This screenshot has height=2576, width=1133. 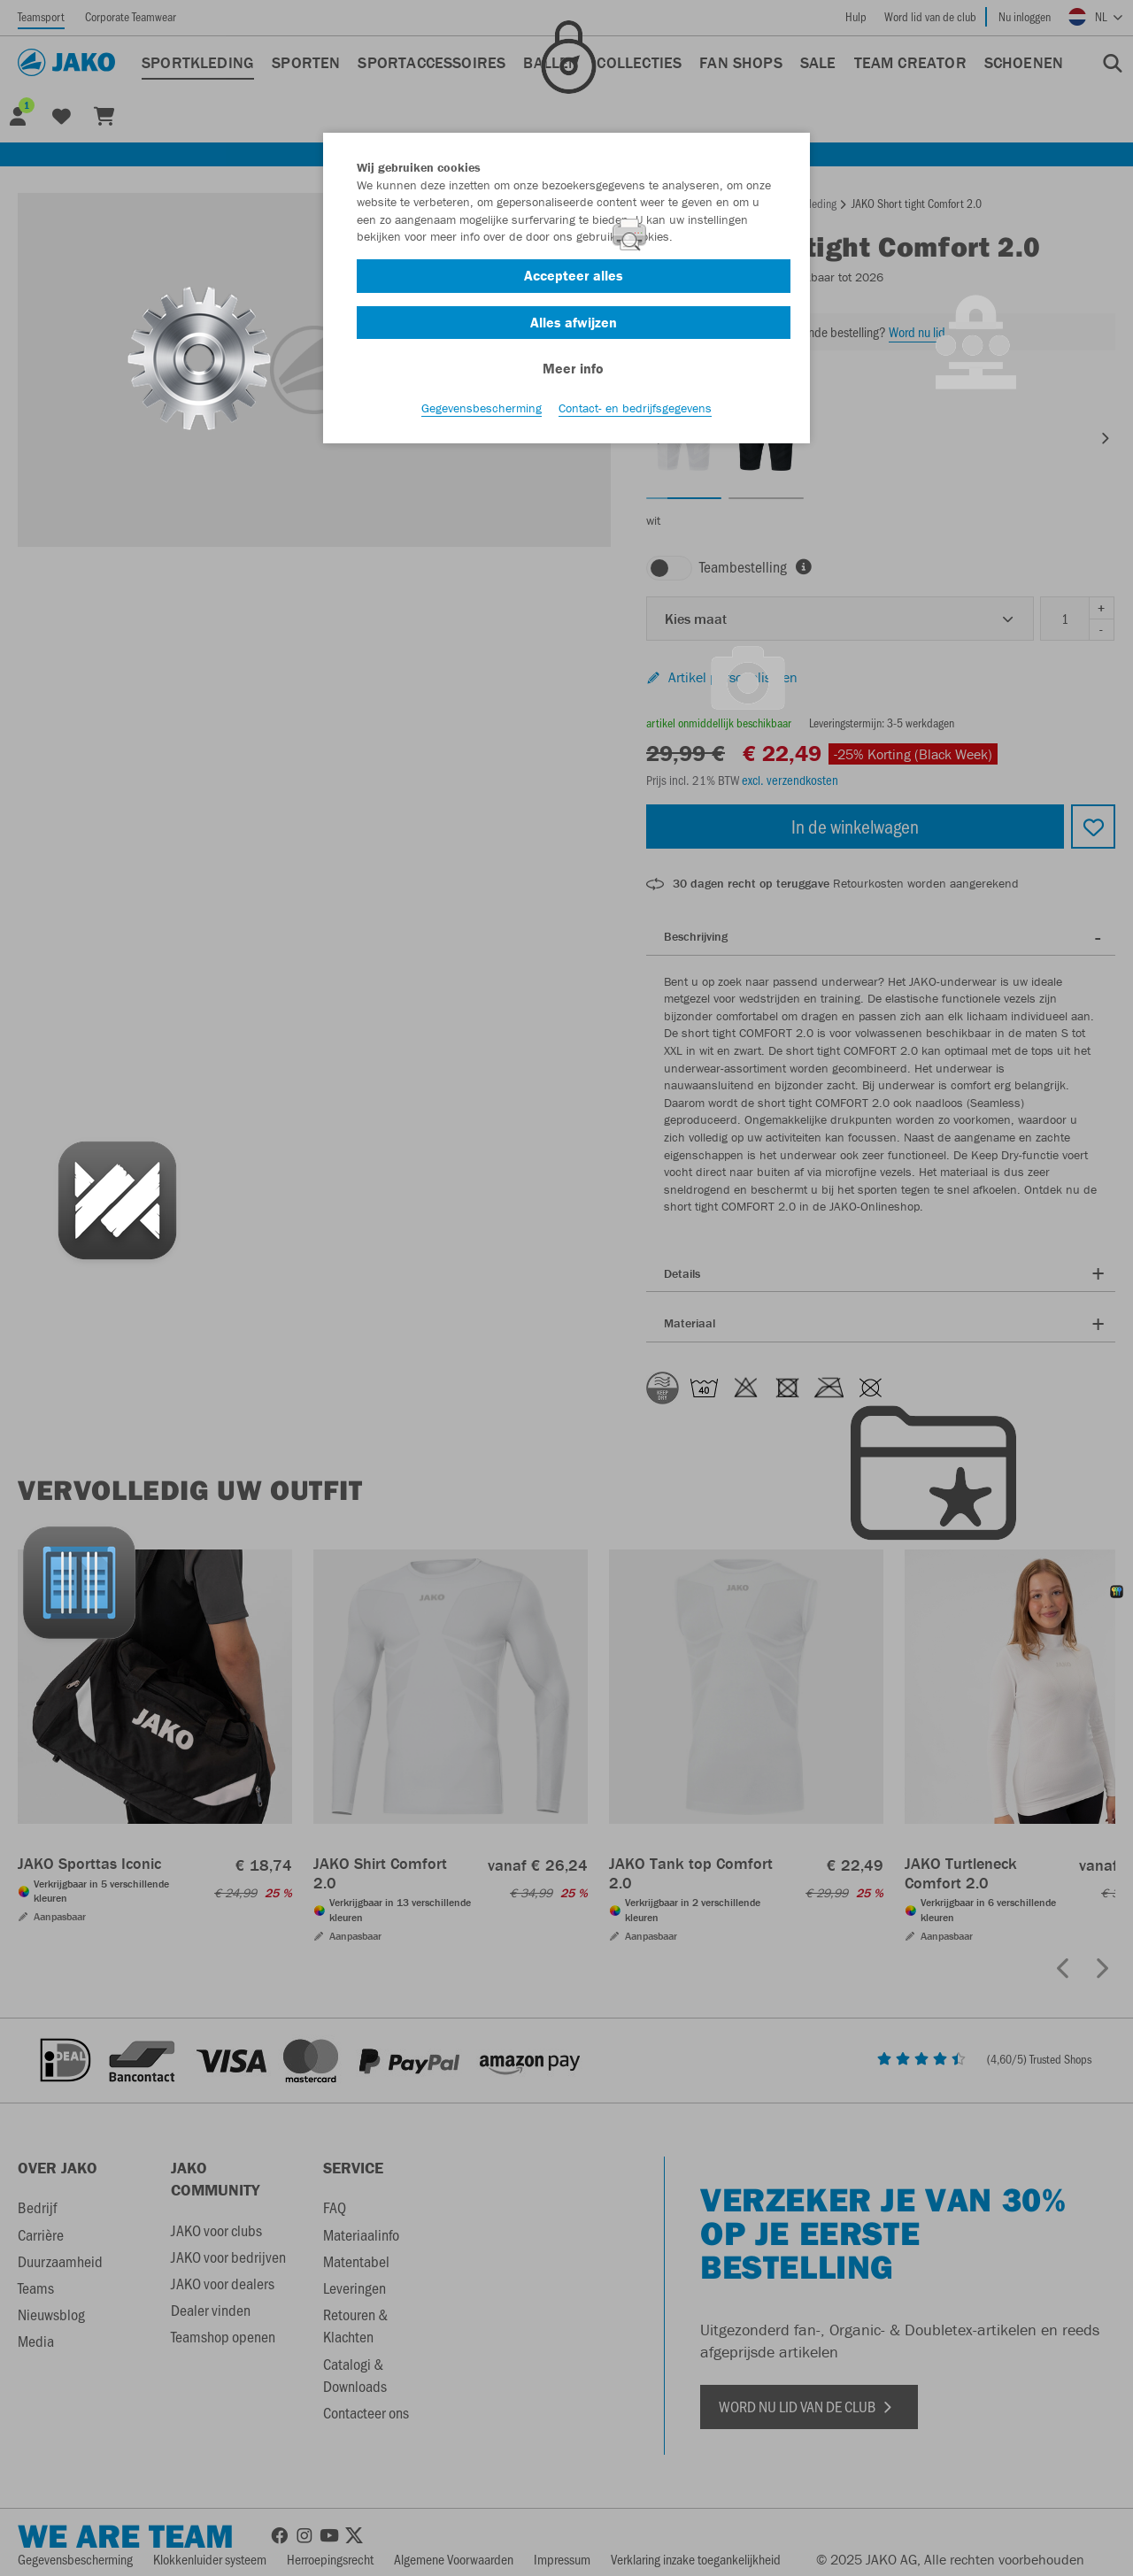 What do you see at coordinates (933, 1467) in the screenshot?
I see `open sparkleshare folder` at bounding box center [933, 1467].